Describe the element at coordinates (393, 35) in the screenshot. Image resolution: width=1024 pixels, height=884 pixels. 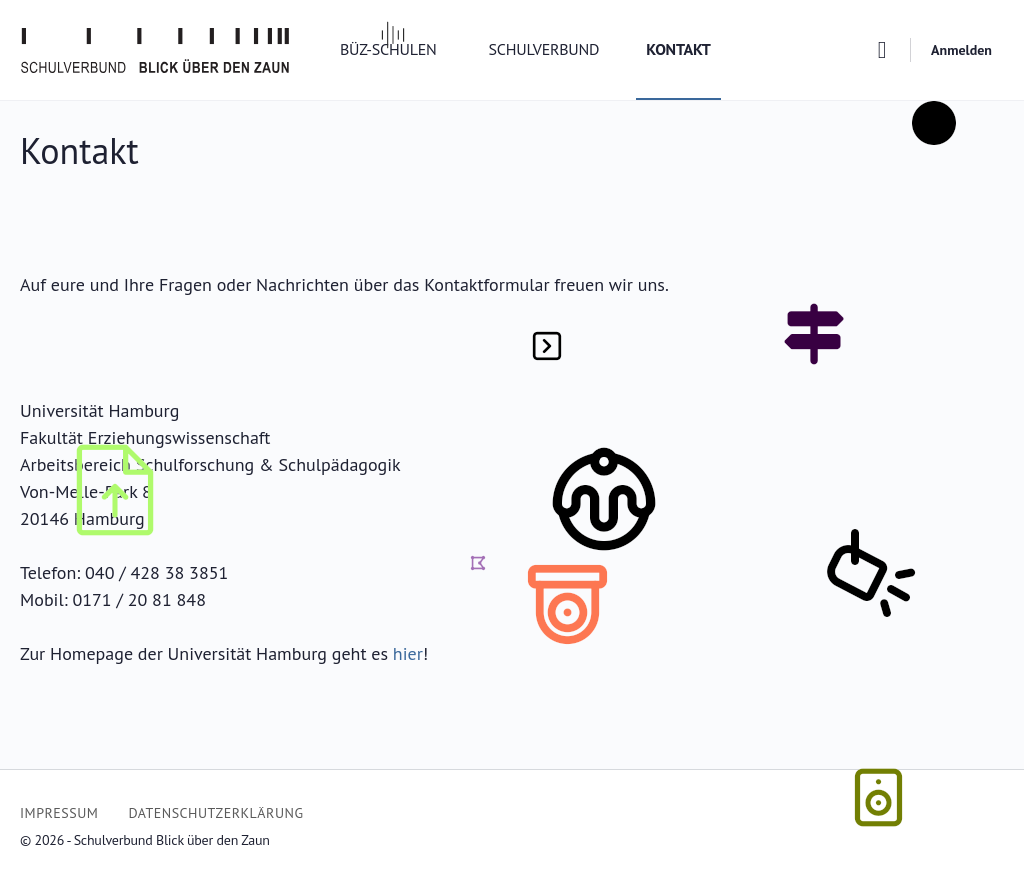
I see `audio or sound visualization` at that location.